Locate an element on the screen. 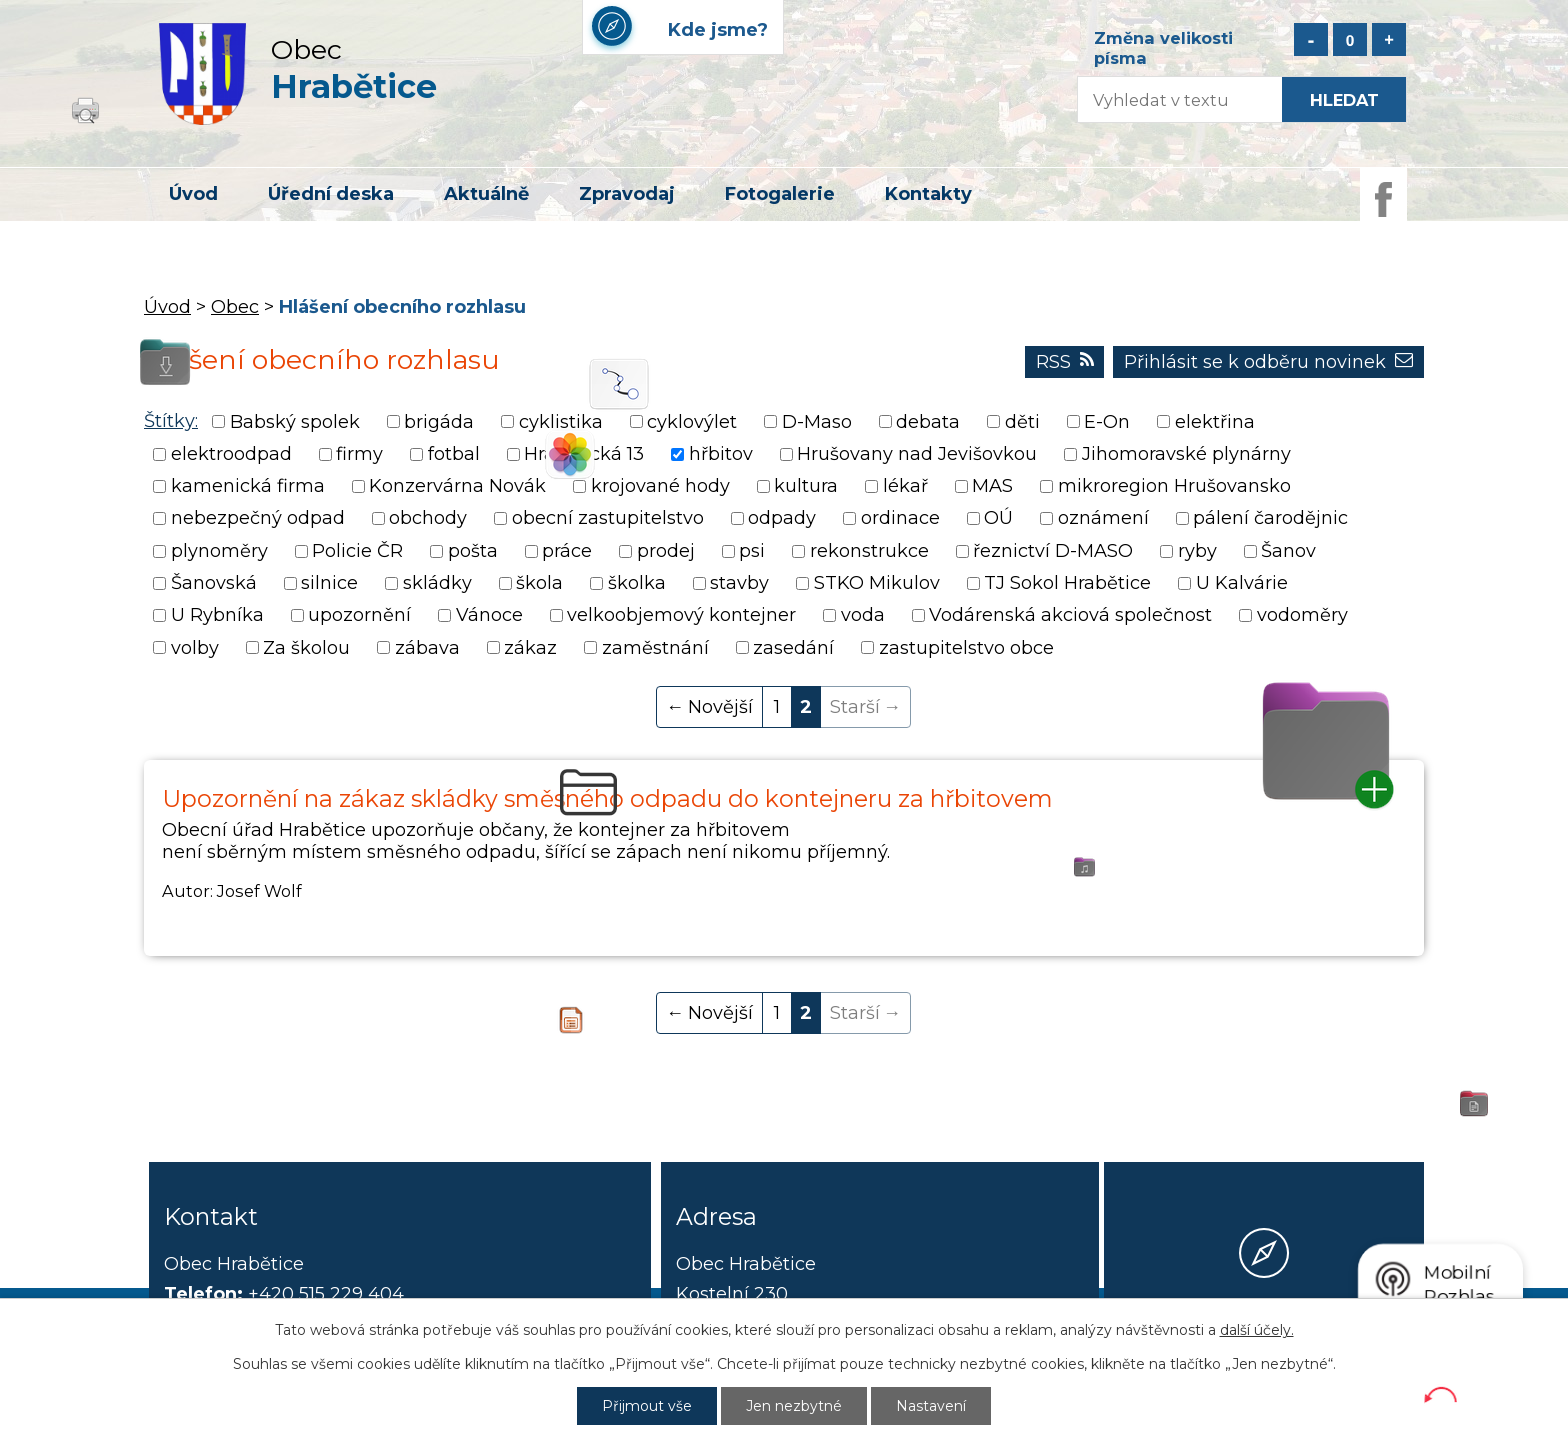 This screenshot has height=1435, width=1568. open your documents folder is located at coordinates (1474, 1103).